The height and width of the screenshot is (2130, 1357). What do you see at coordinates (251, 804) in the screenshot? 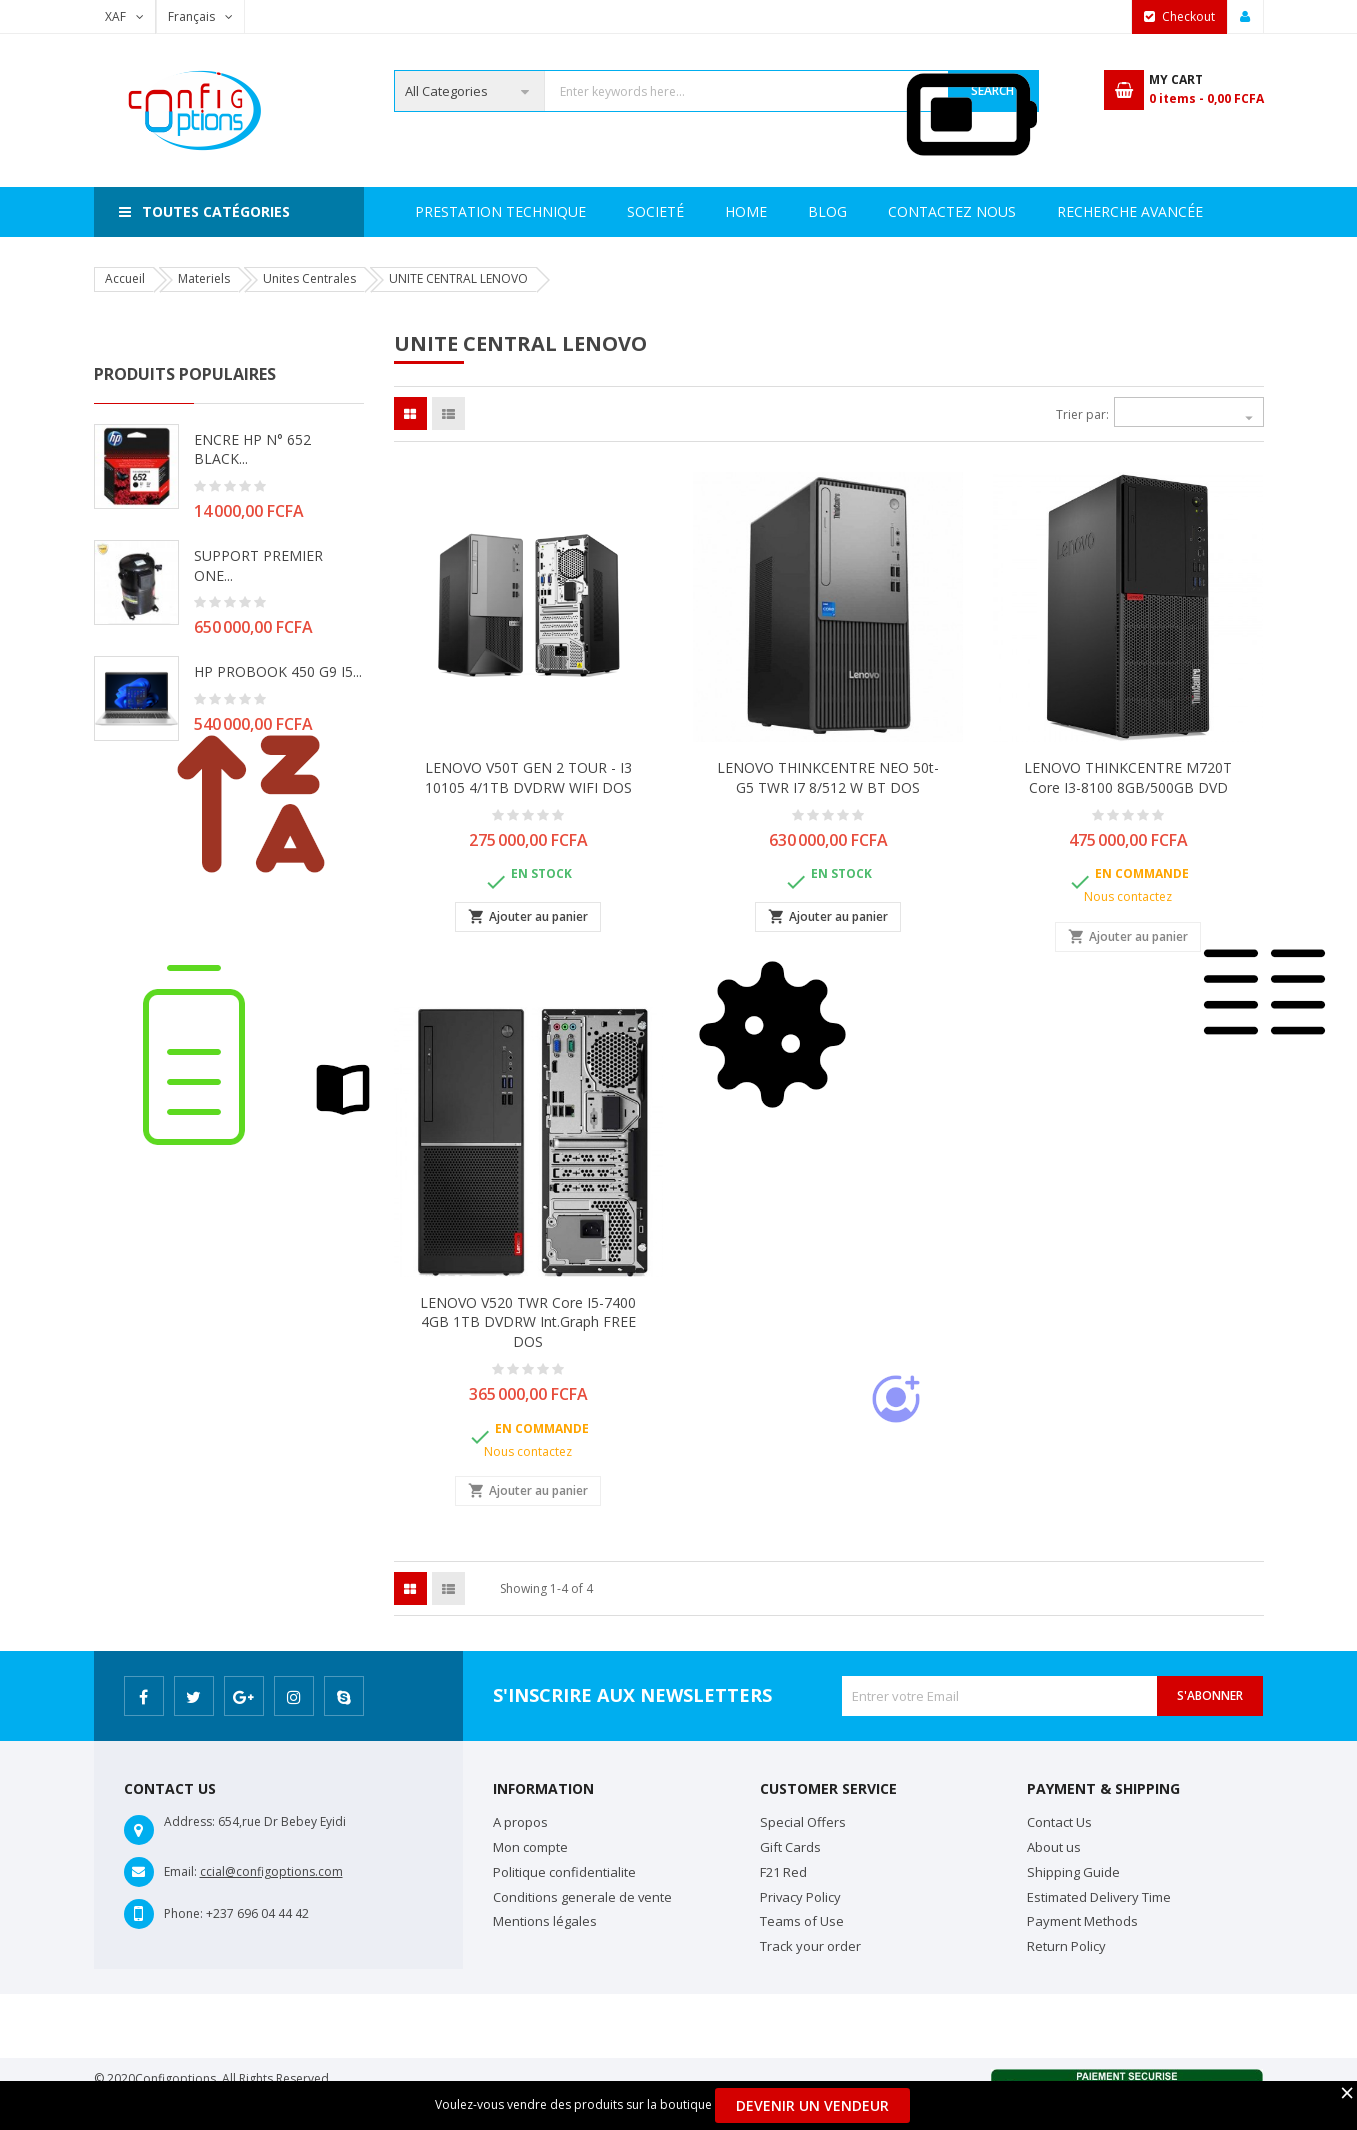
I see `sort list alphabetically from Z to A` at bounding box center [251, 804].